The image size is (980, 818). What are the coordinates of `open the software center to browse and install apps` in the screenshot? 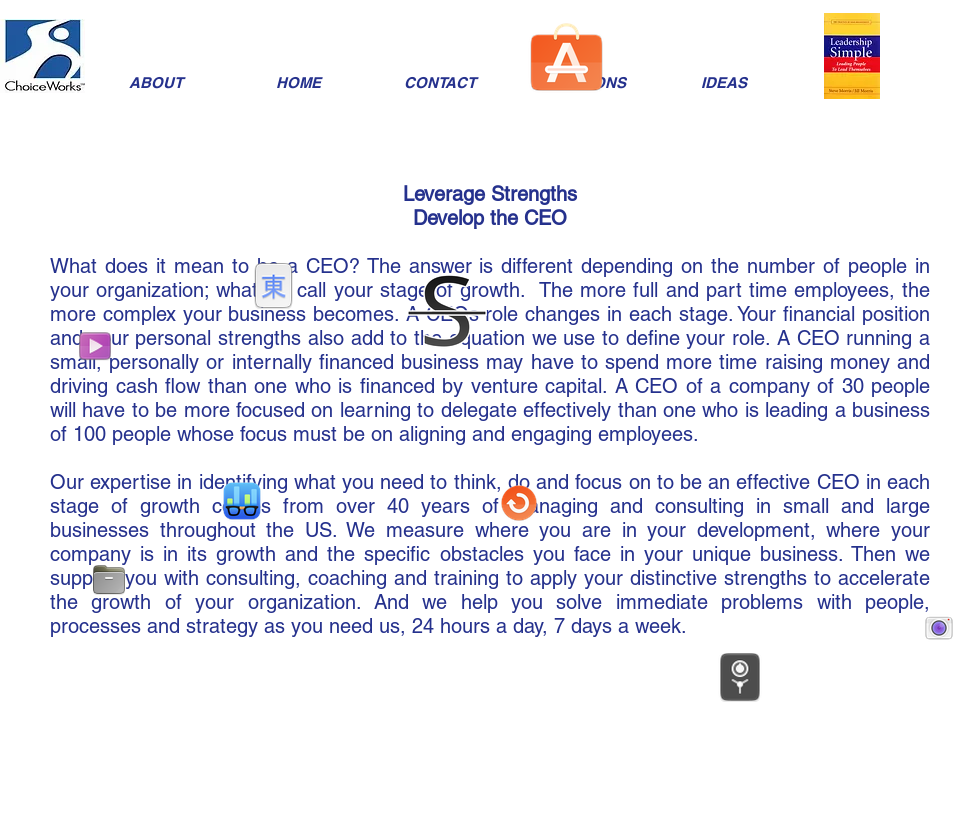 It's located at (566, 62).